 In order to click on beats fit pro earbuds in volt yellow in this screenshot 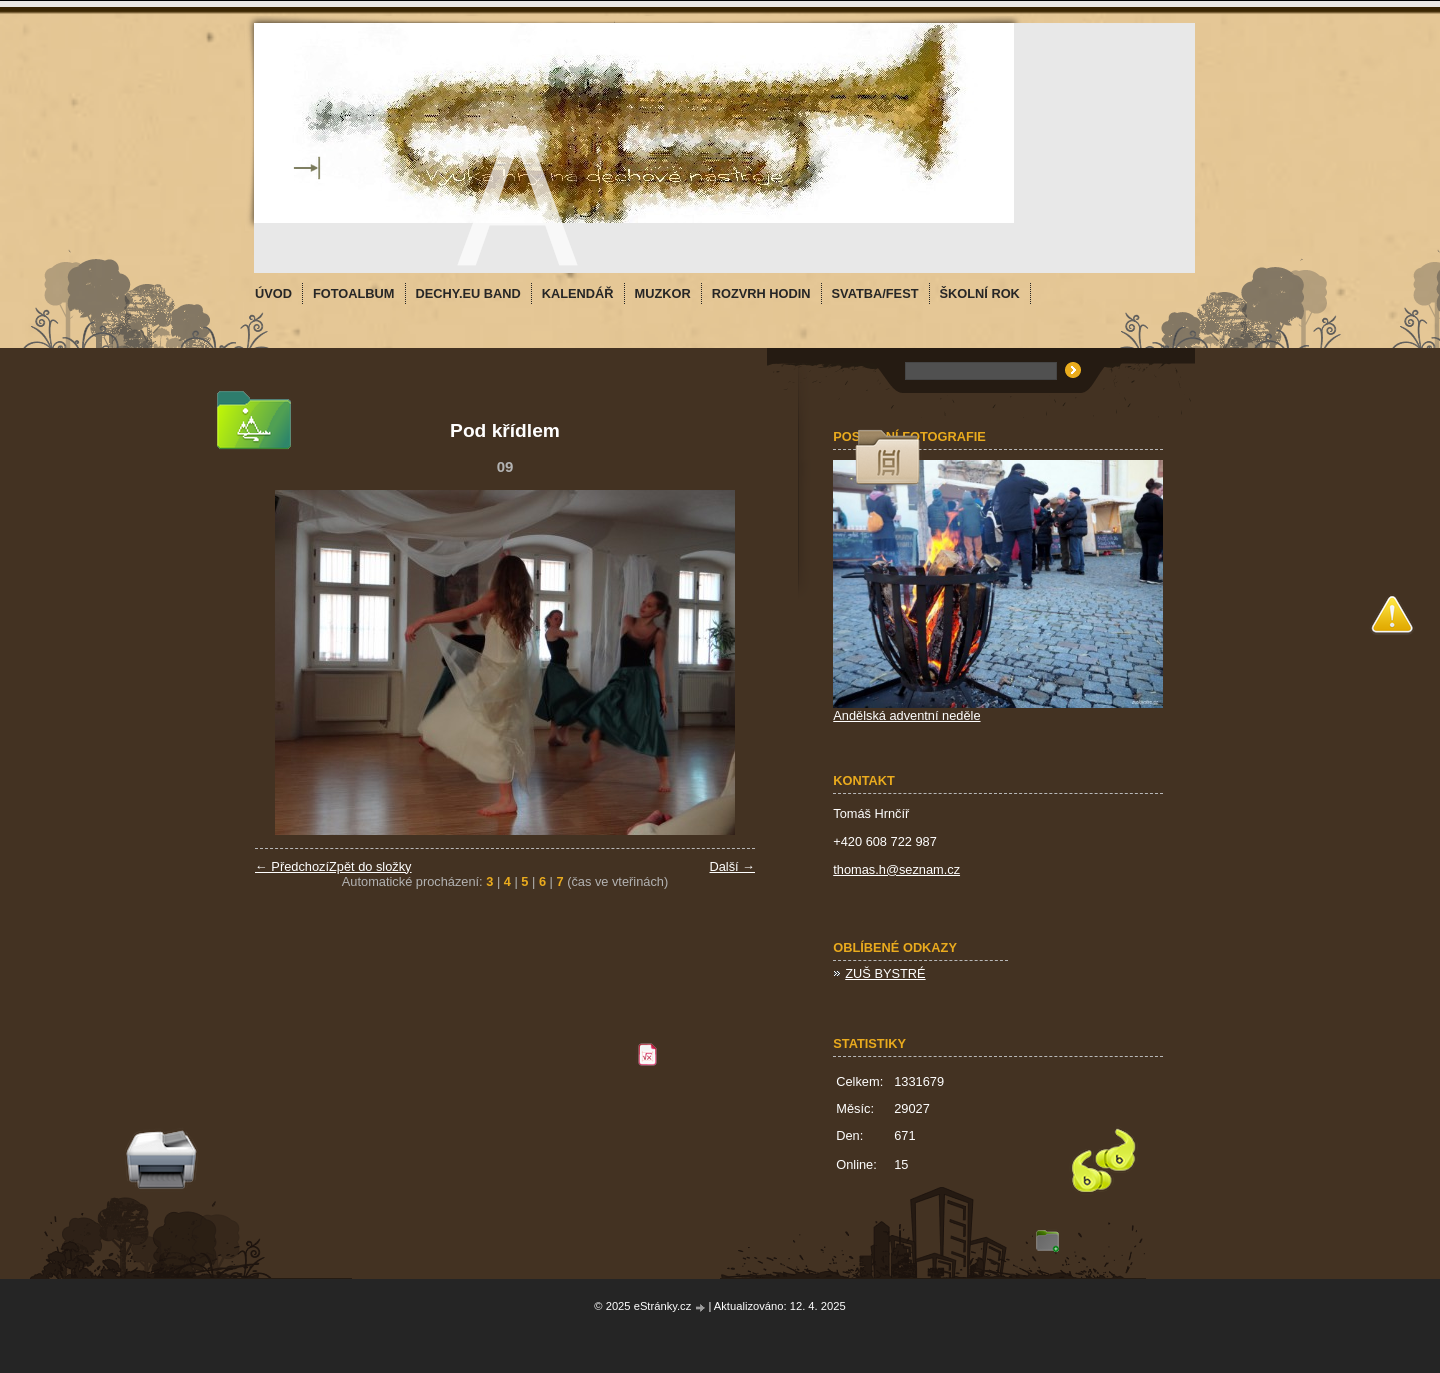, I will do `click(1103, 1161)`.